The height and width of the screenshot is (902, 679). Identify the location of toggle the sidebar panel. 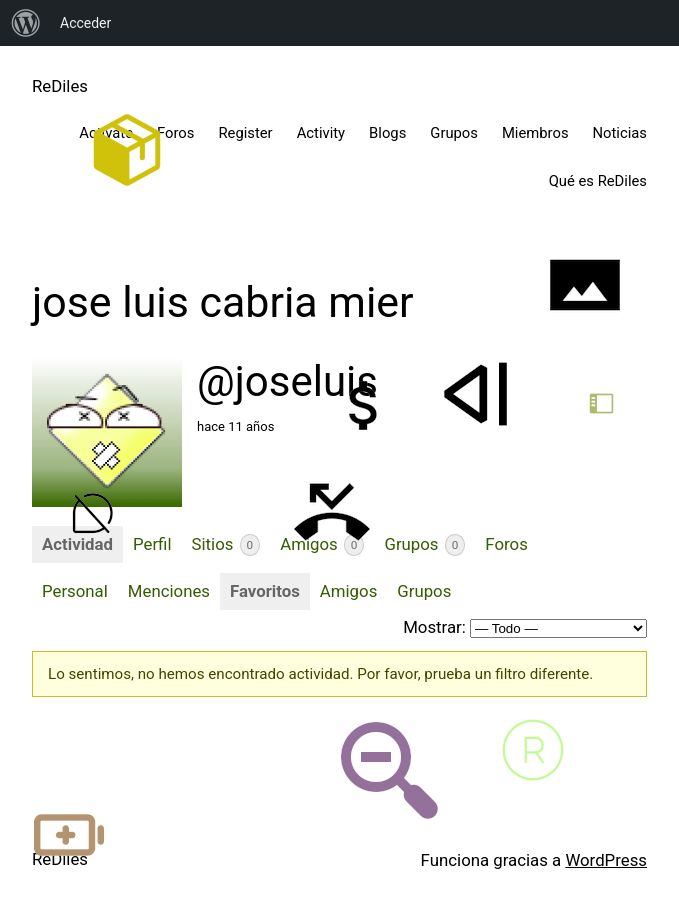
(601, 403).